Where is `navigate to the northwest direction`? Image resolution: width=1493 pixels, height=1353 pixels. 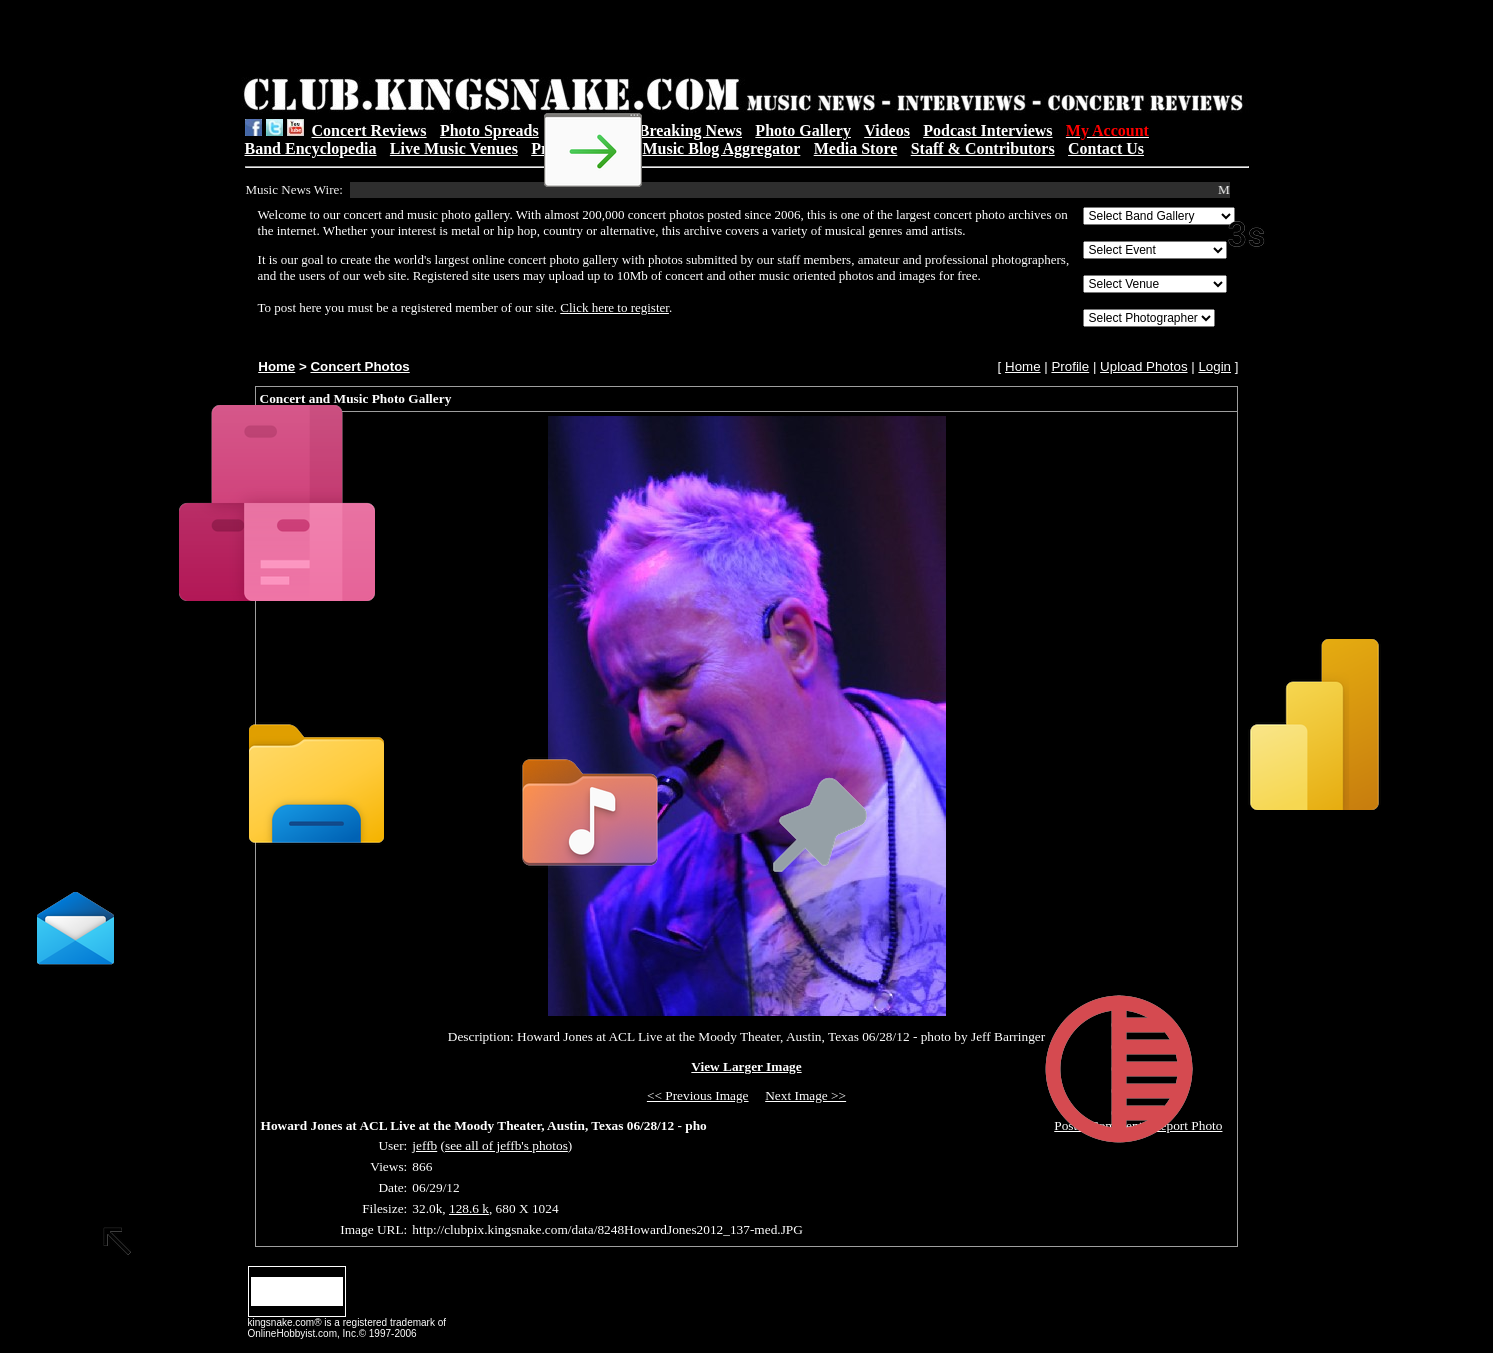
navigate to the northwest direction is located at coordinates (116, 1240).